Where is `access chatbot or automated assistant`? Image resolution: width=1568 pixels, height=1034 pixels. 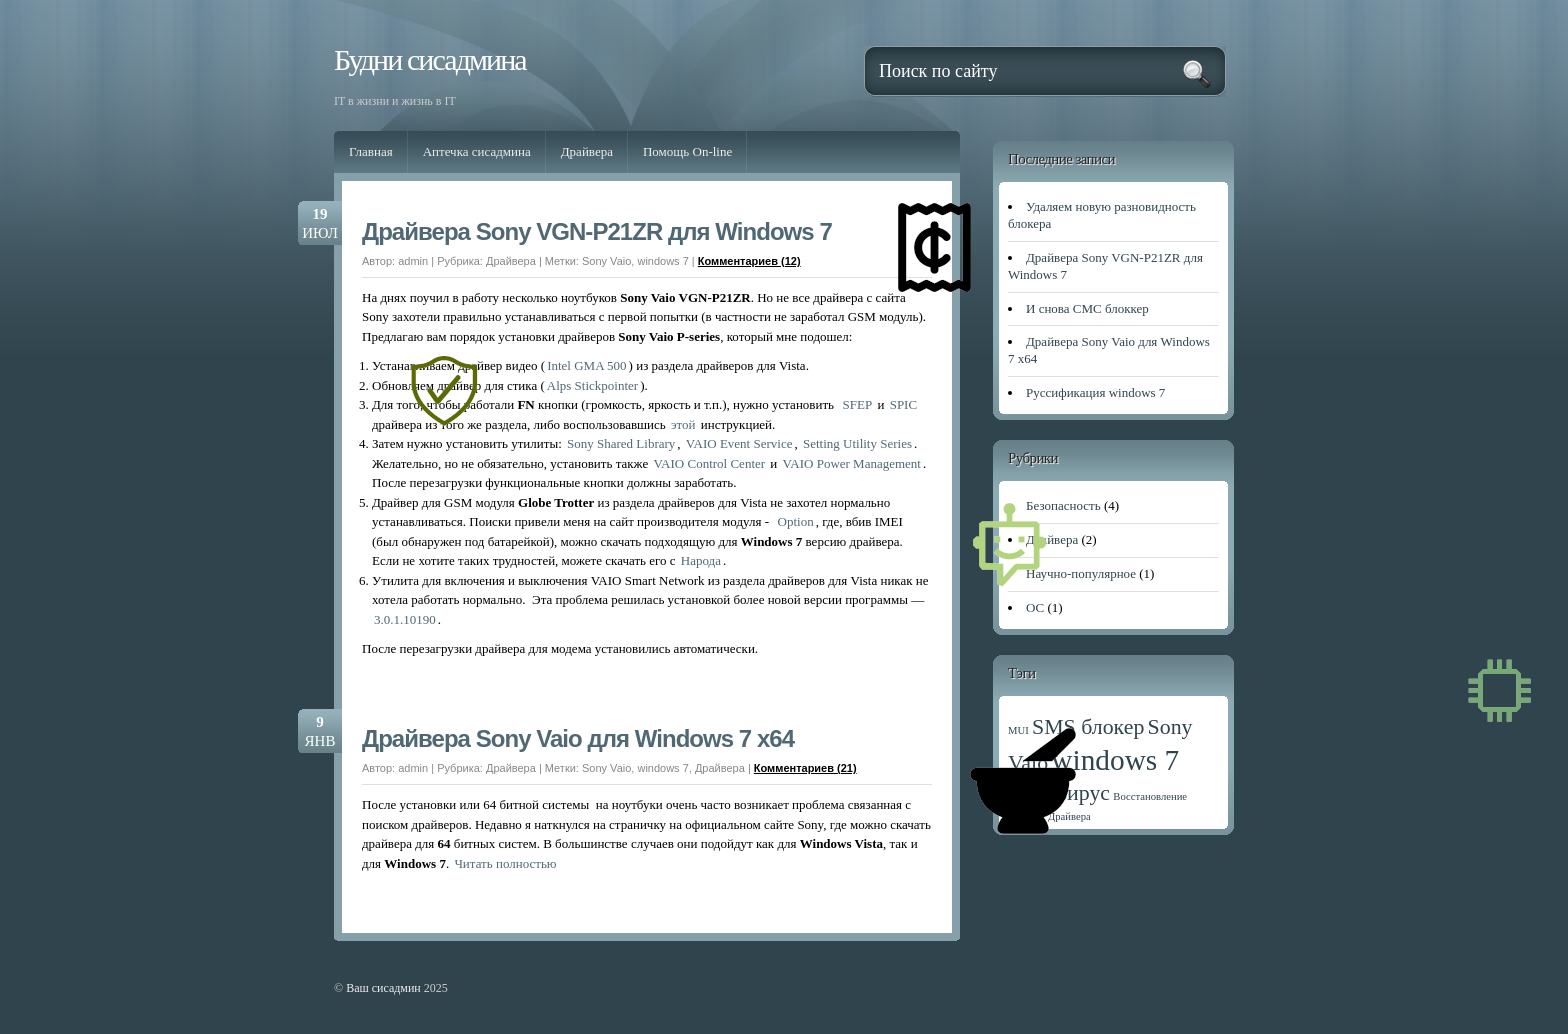
access chatbot or automated assistant is located at coordinates (1009, 545).